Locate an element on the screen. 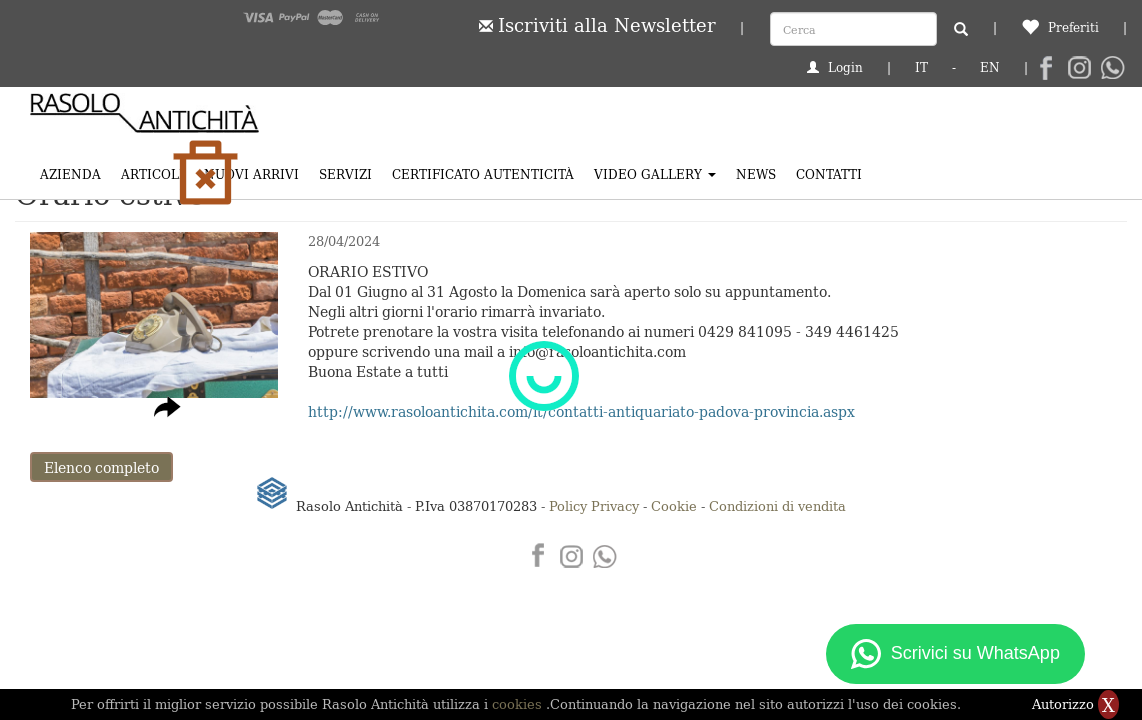 This screenshot has height=720, width=1142. delete selected item is located at coordinates (205, 172).